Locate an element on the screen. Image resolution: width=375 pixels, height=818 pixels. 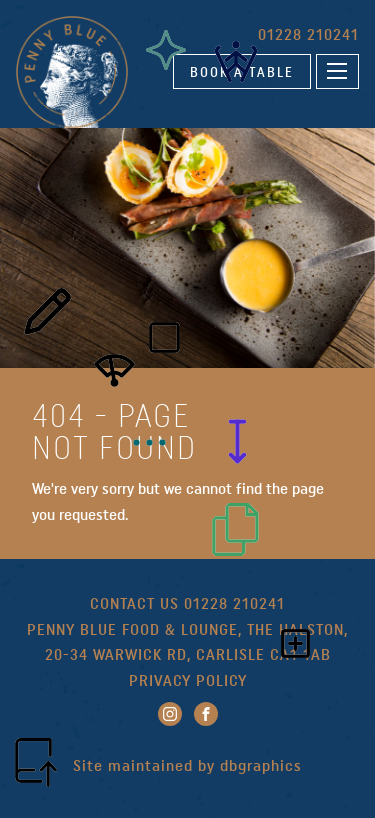
download to bottom or end of list is located at coordinates (237, 441).